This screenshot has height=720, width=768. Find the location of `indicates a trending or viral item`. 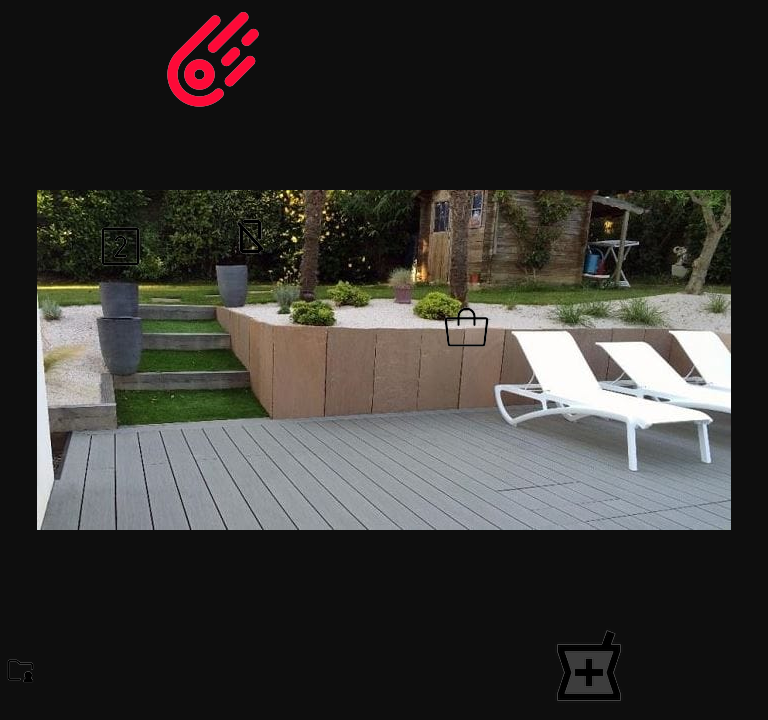

indicates a trending or viral item is located at coordinates (213, 61).